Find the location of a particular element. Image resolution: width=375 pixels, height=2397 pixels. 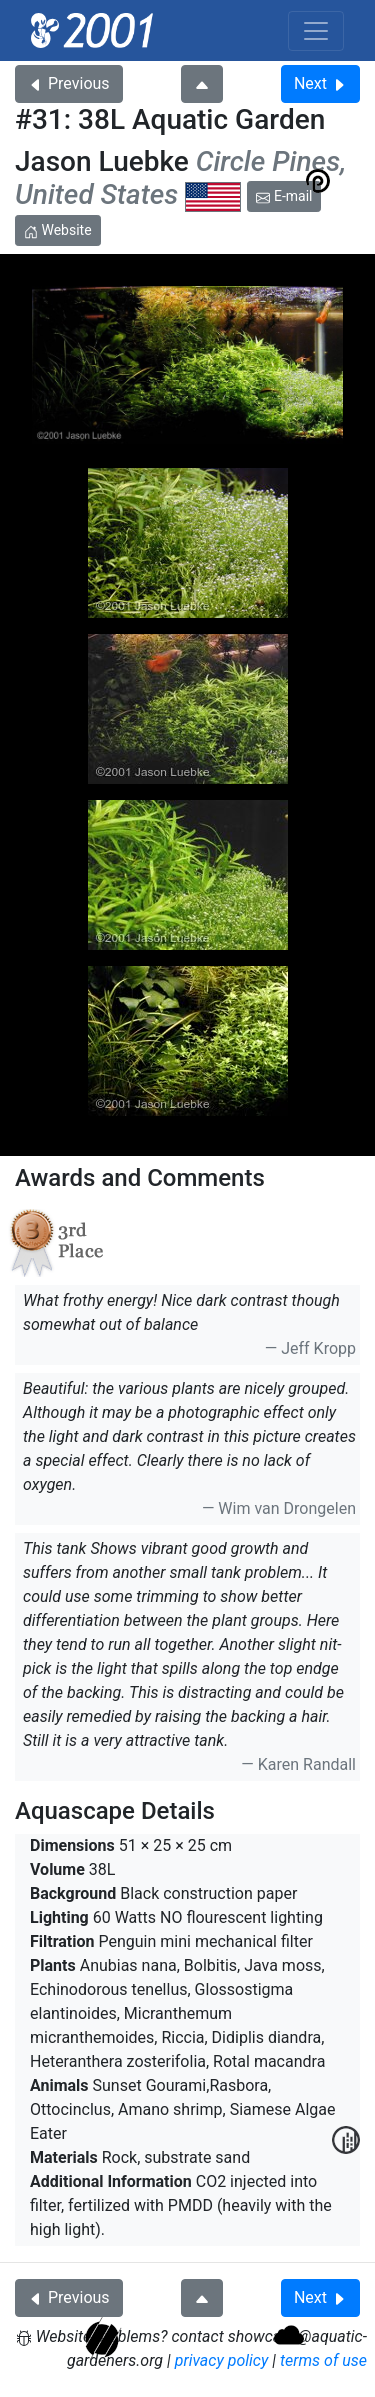

GeoPandas library logo is located at coordinates (346, 2140).